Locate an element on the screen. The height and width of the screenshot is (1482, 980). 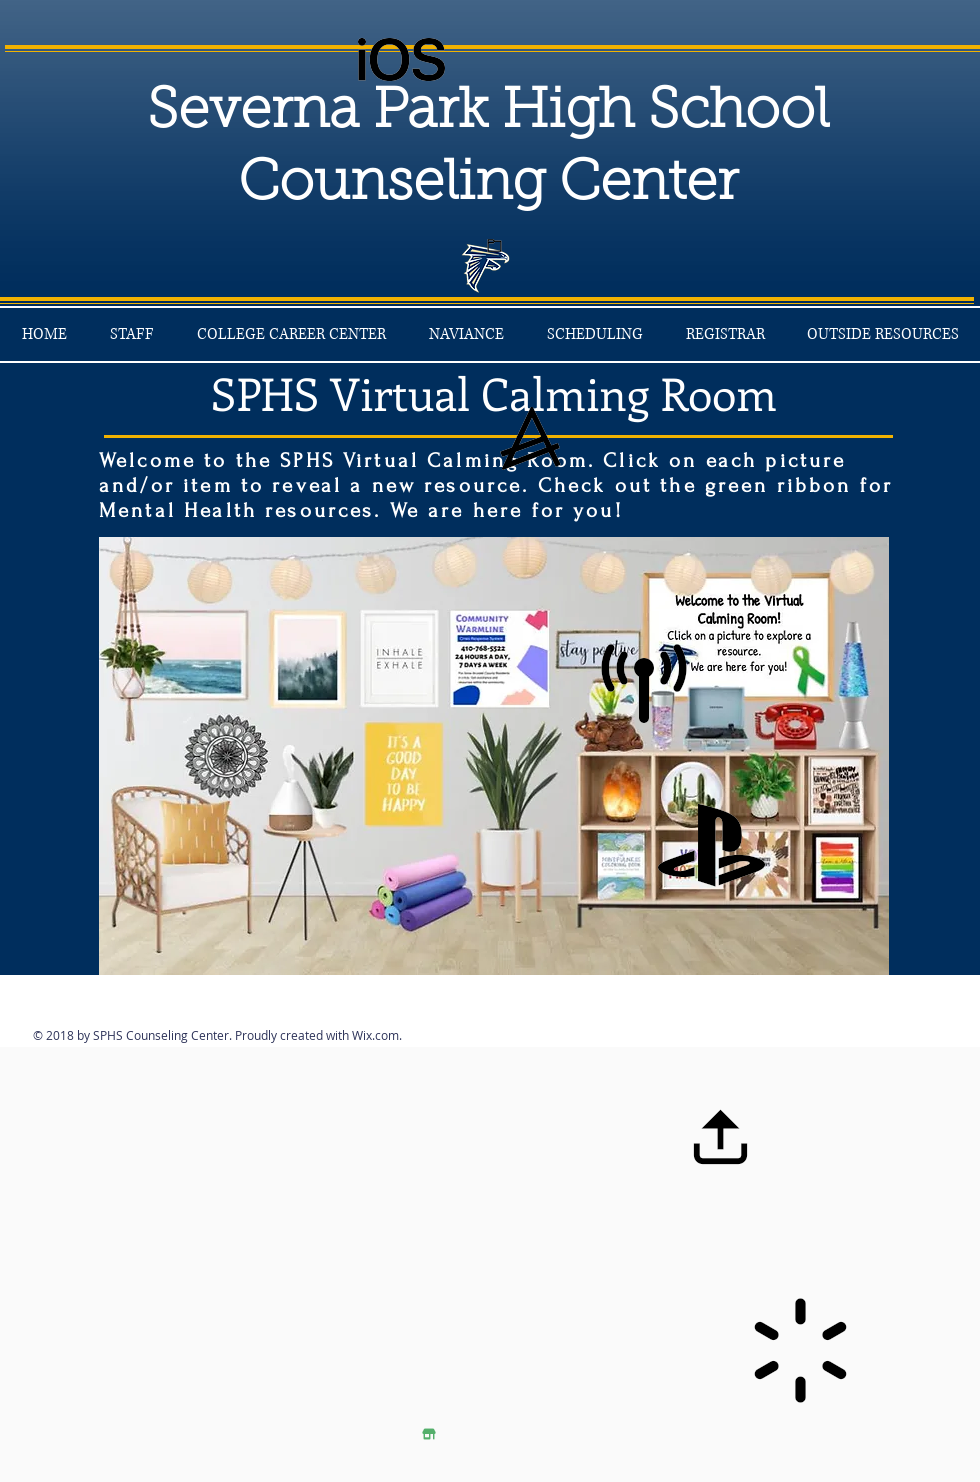
open folder to view files is located at coordinates (494, 245).